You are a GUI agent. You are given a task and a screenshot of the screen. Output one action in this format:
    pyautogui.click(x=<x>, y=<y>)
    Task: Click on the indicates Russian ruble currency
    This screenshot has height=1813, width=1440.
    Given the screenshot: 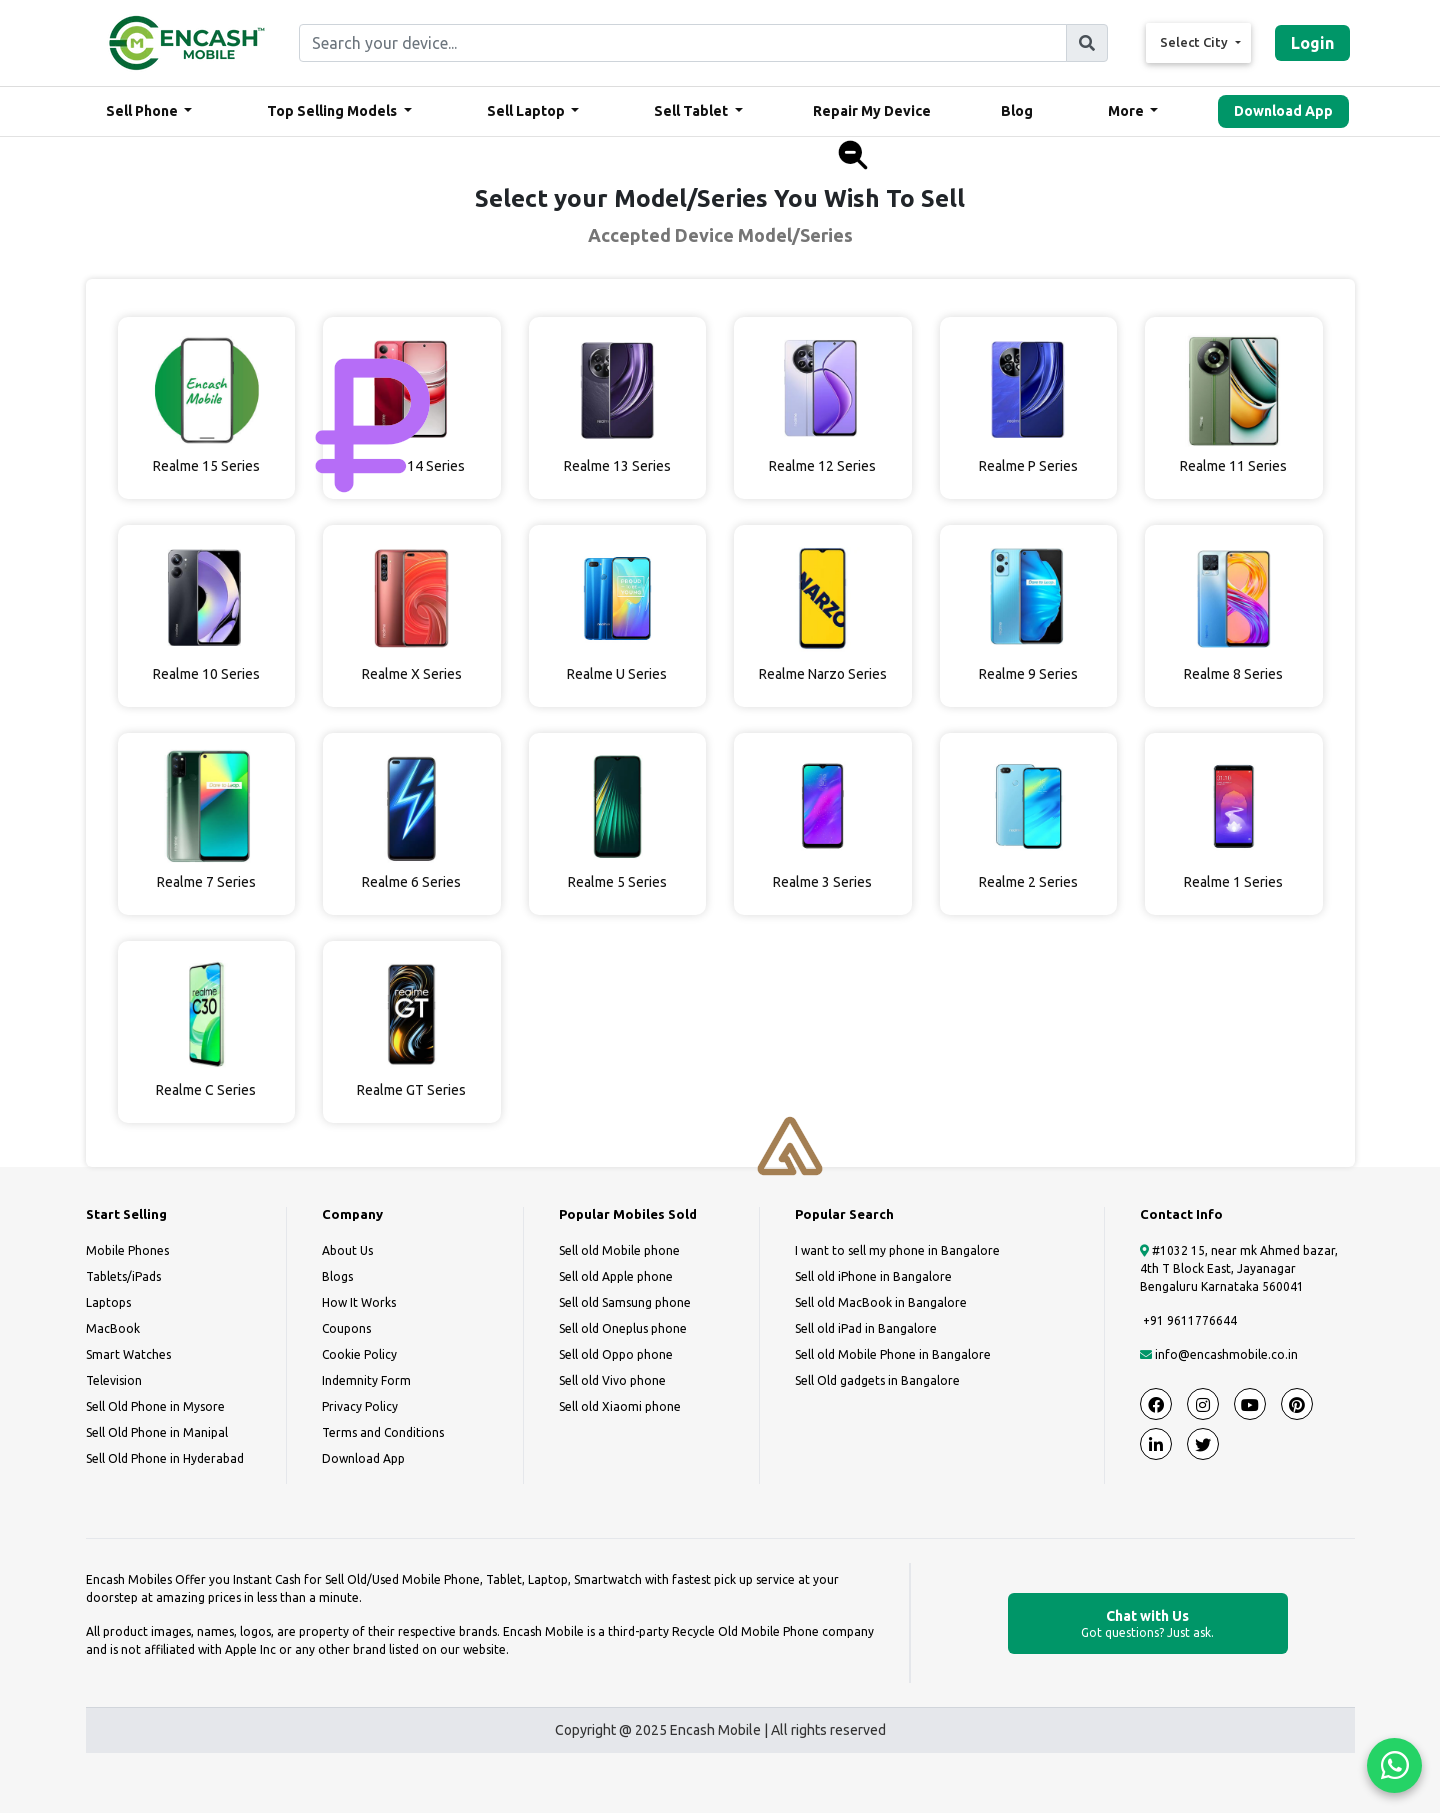 What is the action you would take?
    pyautogui.click(x=377, y=425)
    